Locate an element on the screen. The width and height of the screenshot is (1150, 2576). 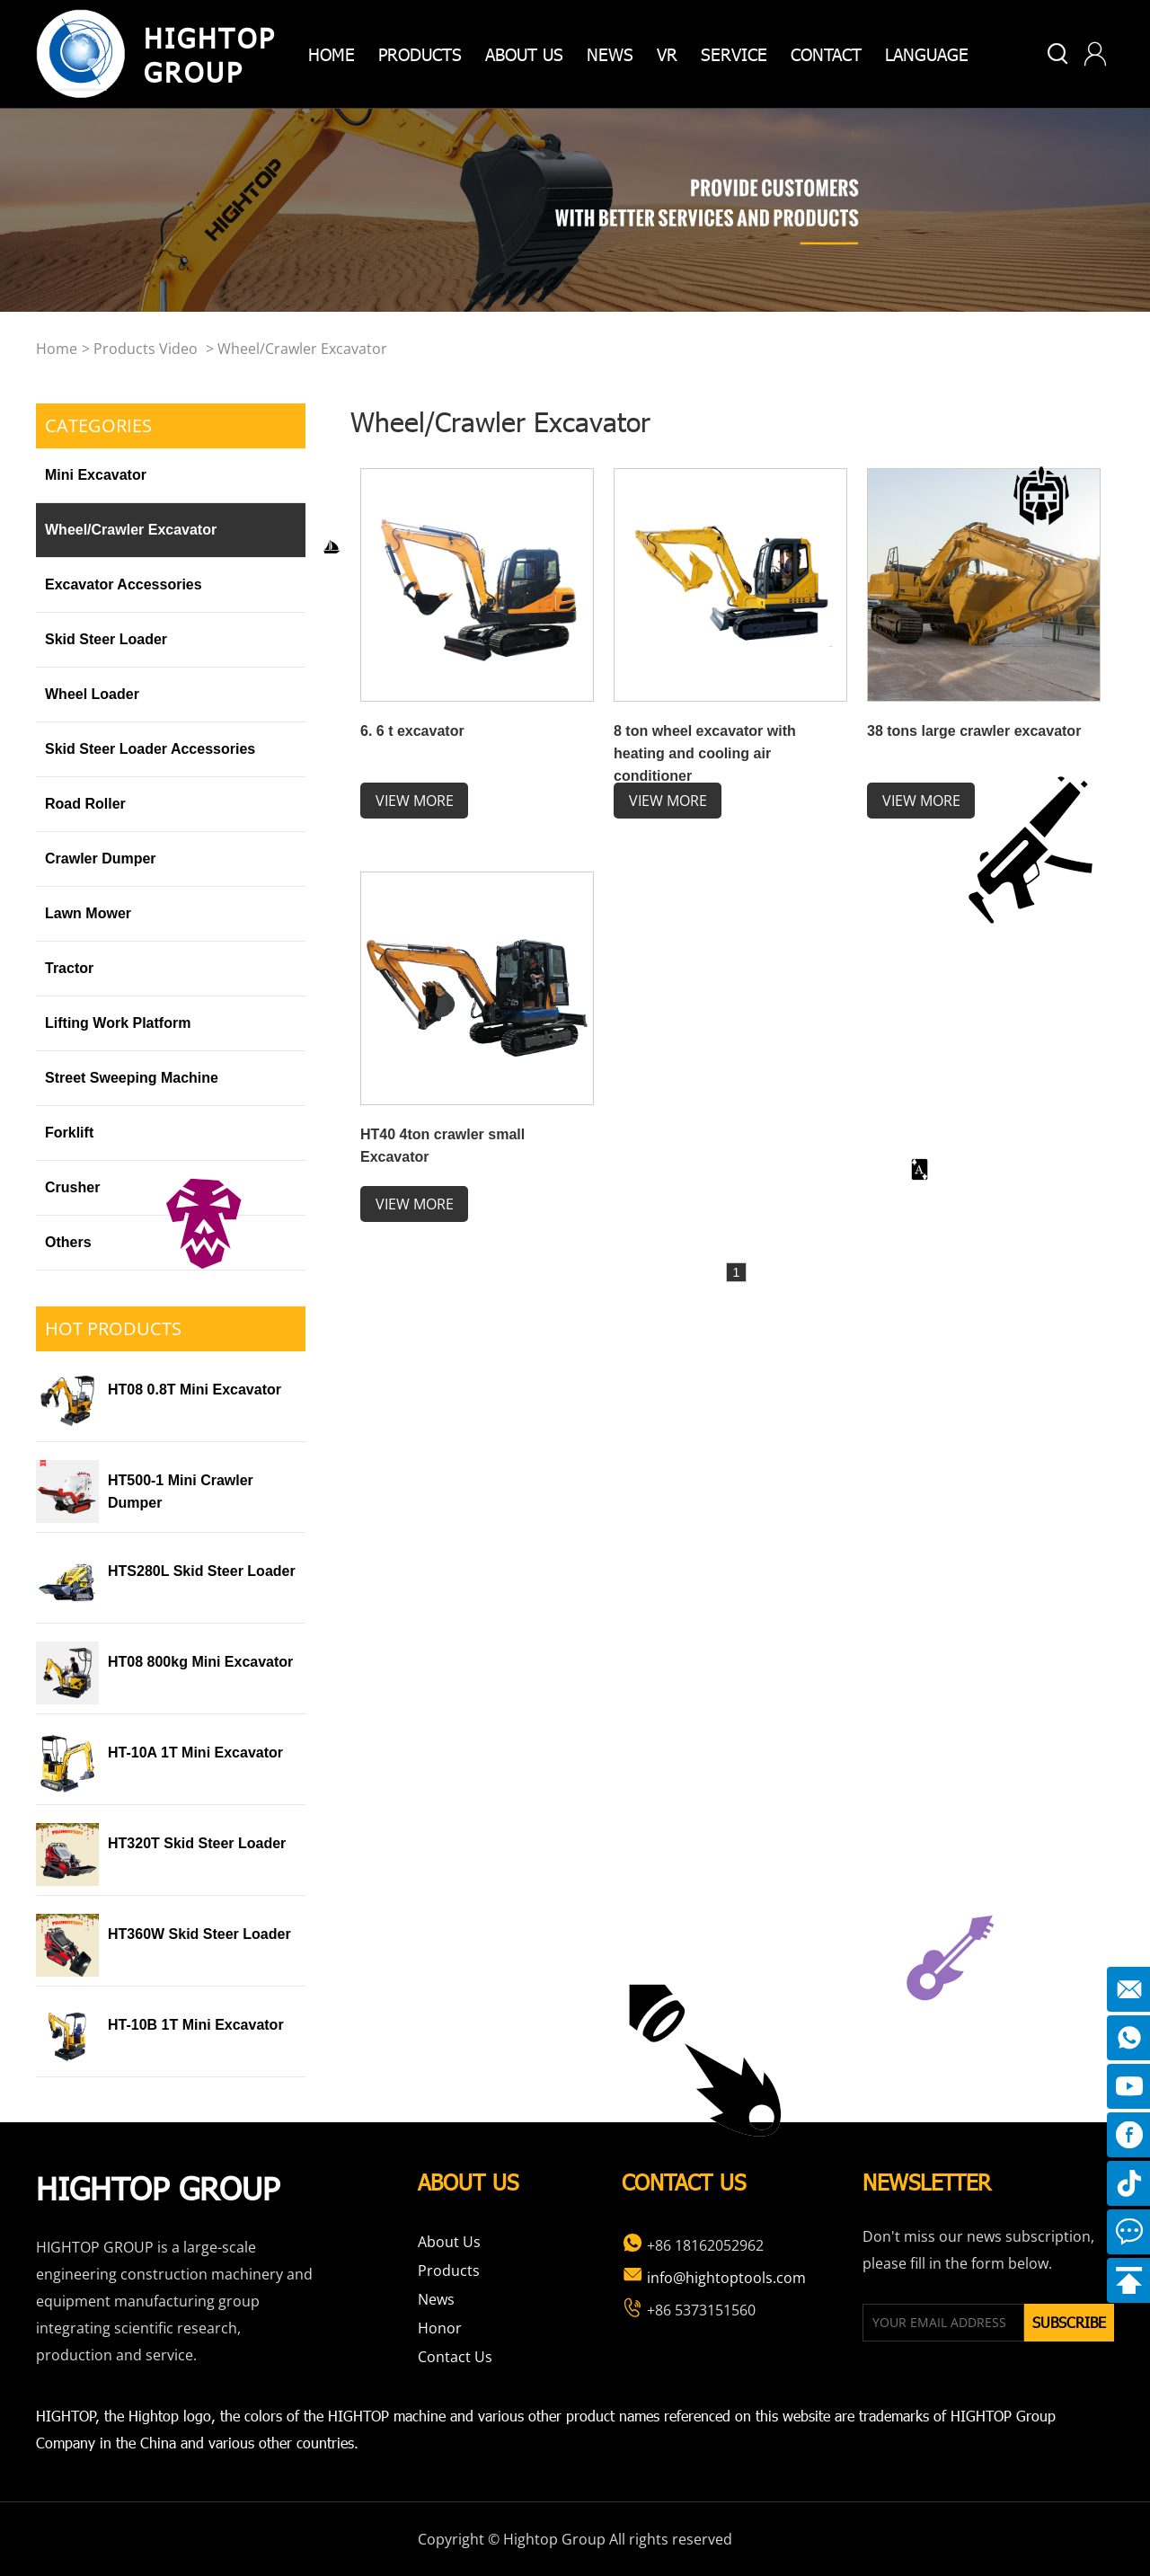
play a card game is located at coordinates (919, 1169).